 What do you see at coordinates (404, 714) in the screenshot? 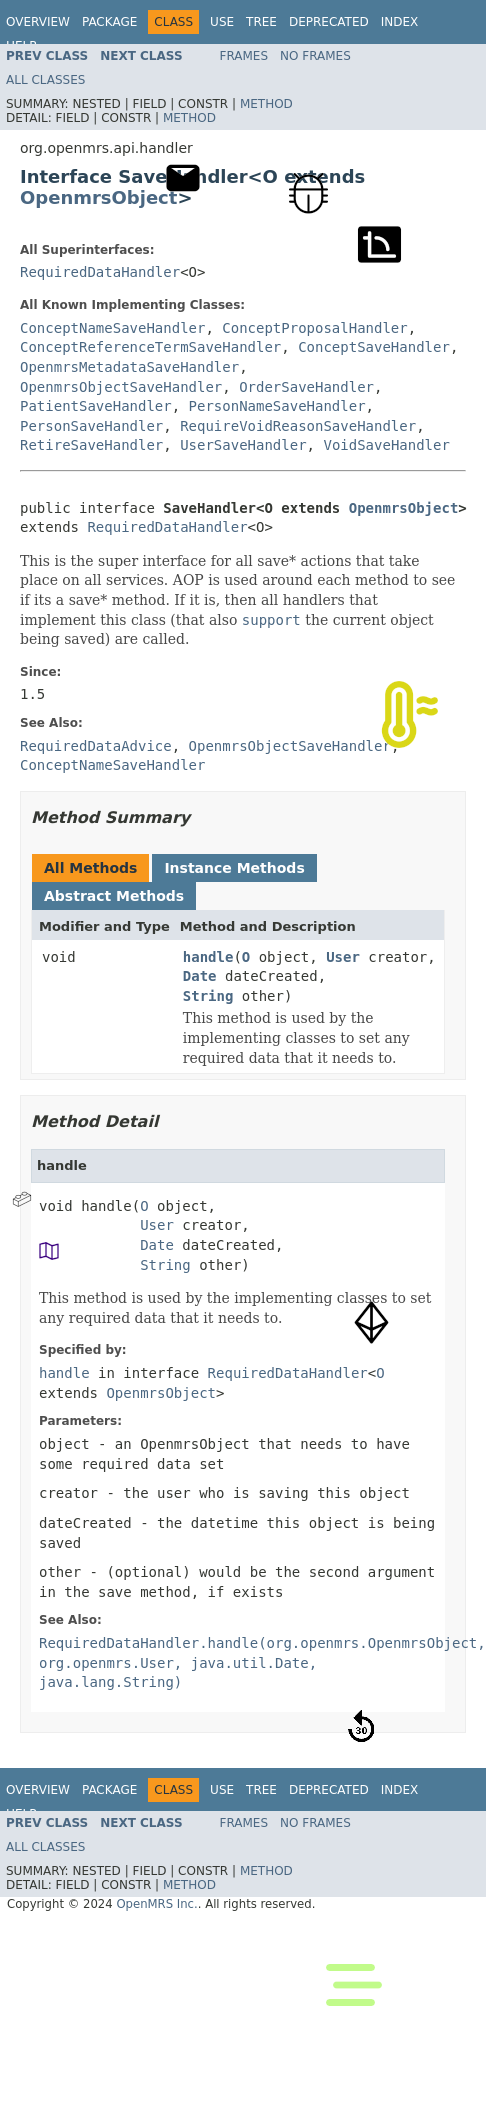
I see `indicates high temperature or heat warning` at bounding box center [404, 714].